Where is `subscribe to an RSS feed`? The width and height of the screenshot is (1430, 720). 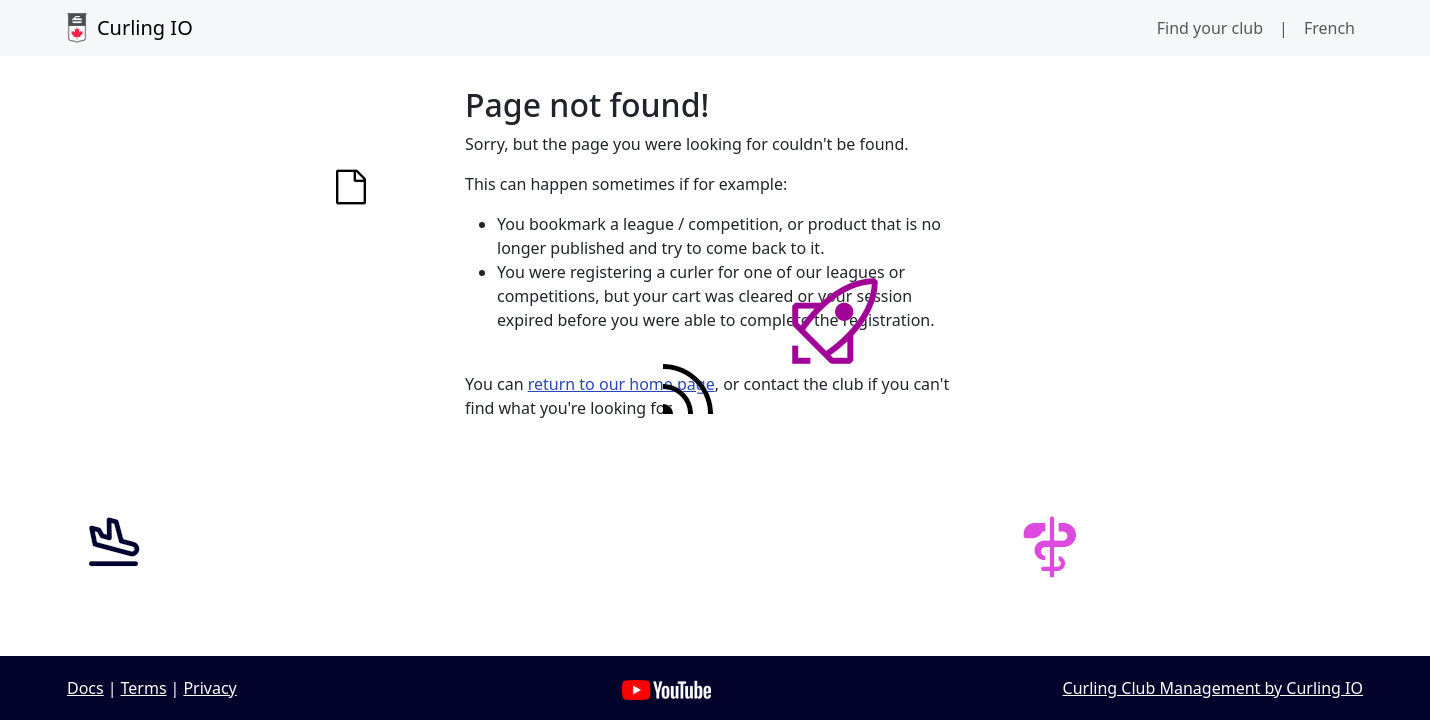 subscribe to an RSS feed is located at coordinates (688, 389).